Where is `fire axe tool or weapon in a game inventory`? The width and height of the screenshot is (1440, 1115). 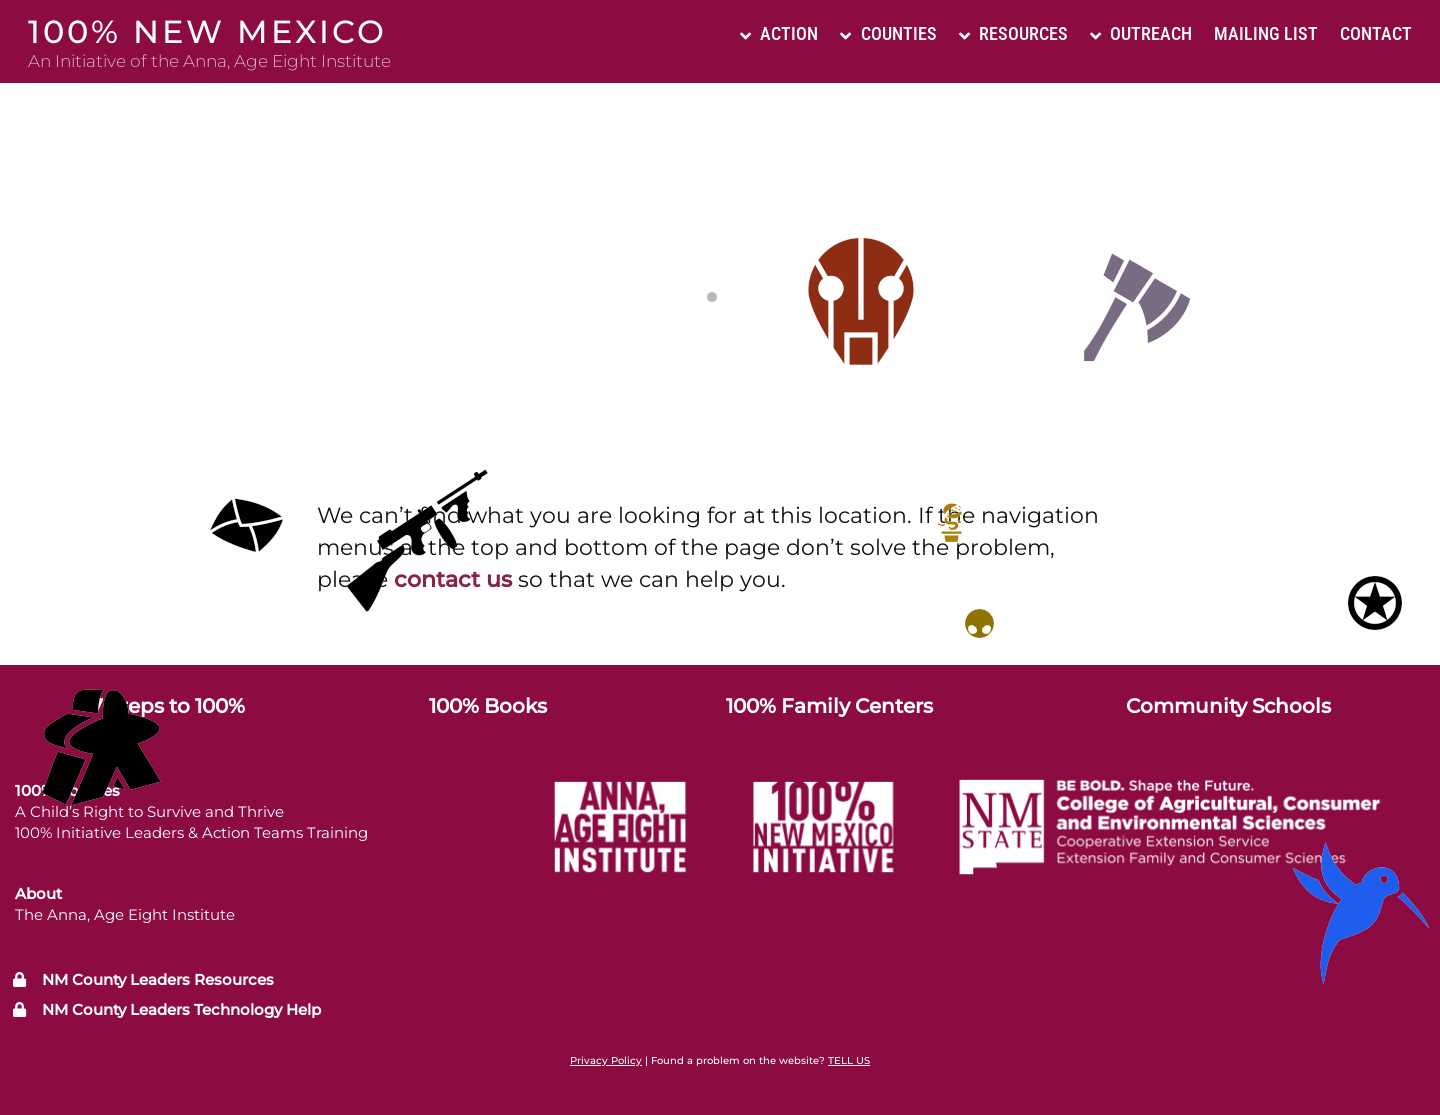 fire axe tool or weapon in a game inventory is located at coordinates (1137, 307).